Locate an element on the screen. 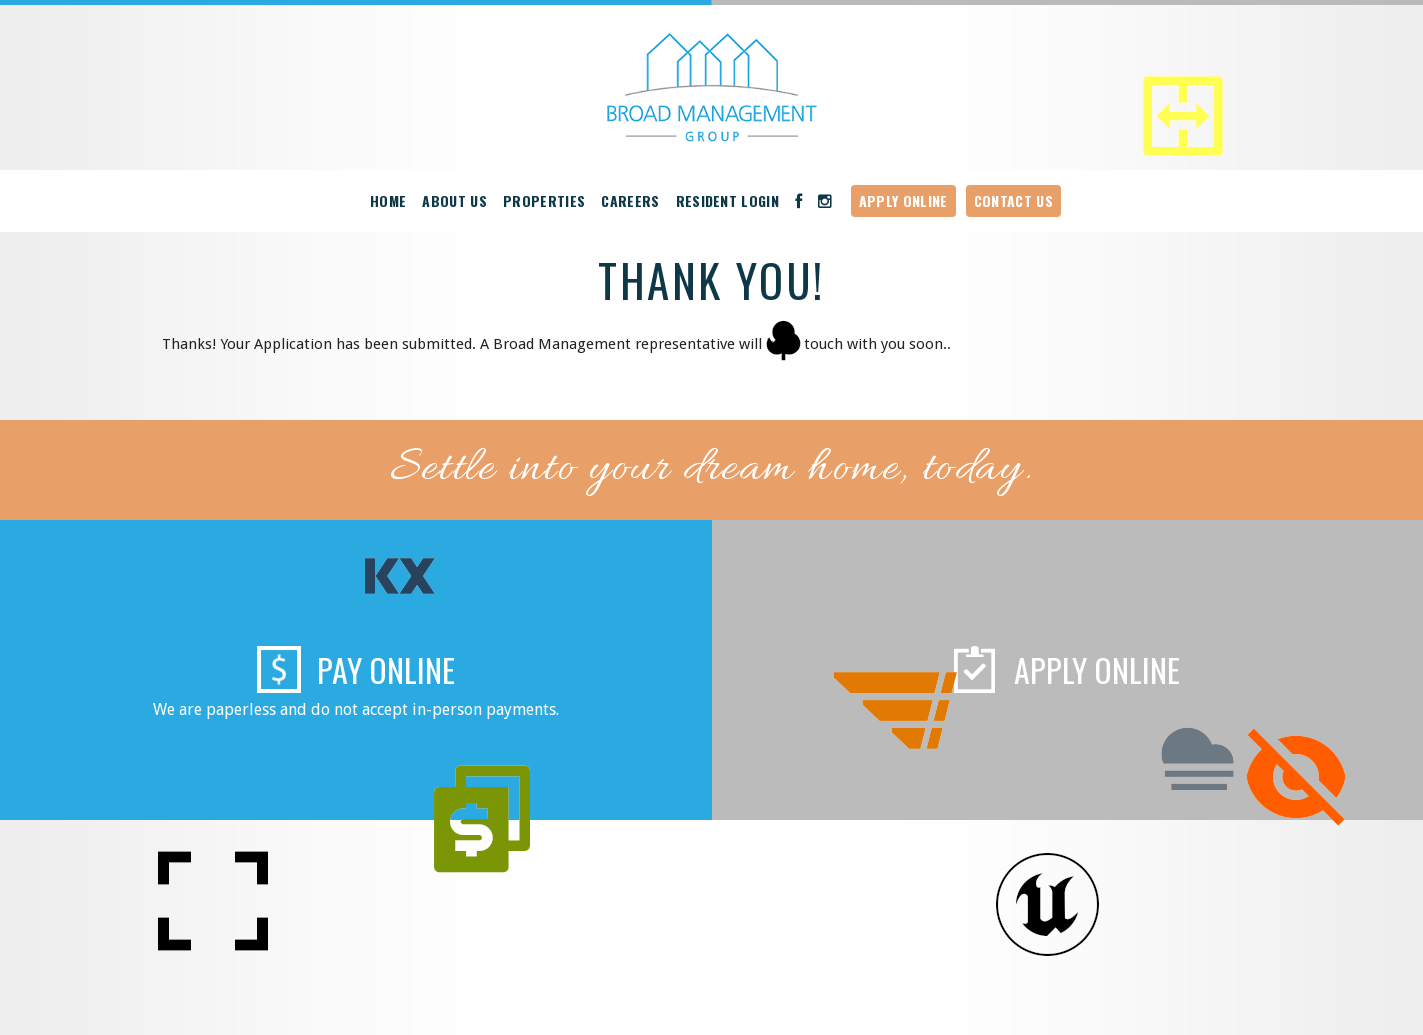  hermes brand logo is located at coordinates (895, 710).